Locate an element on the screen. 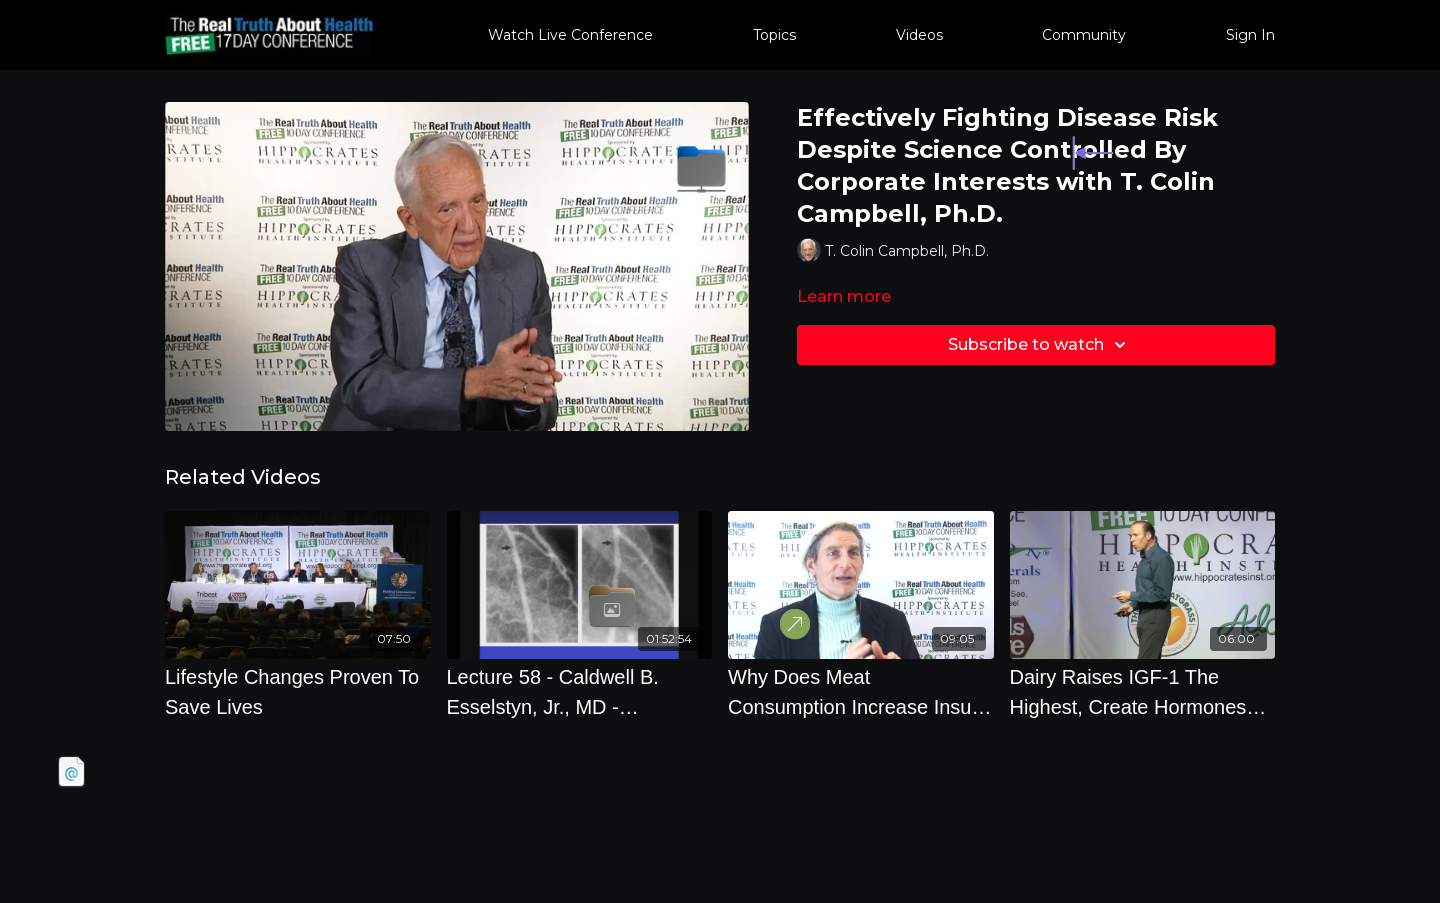 This screenshot has height=903, width=1440. open your pictures folder is located at coordinates (612, 606).